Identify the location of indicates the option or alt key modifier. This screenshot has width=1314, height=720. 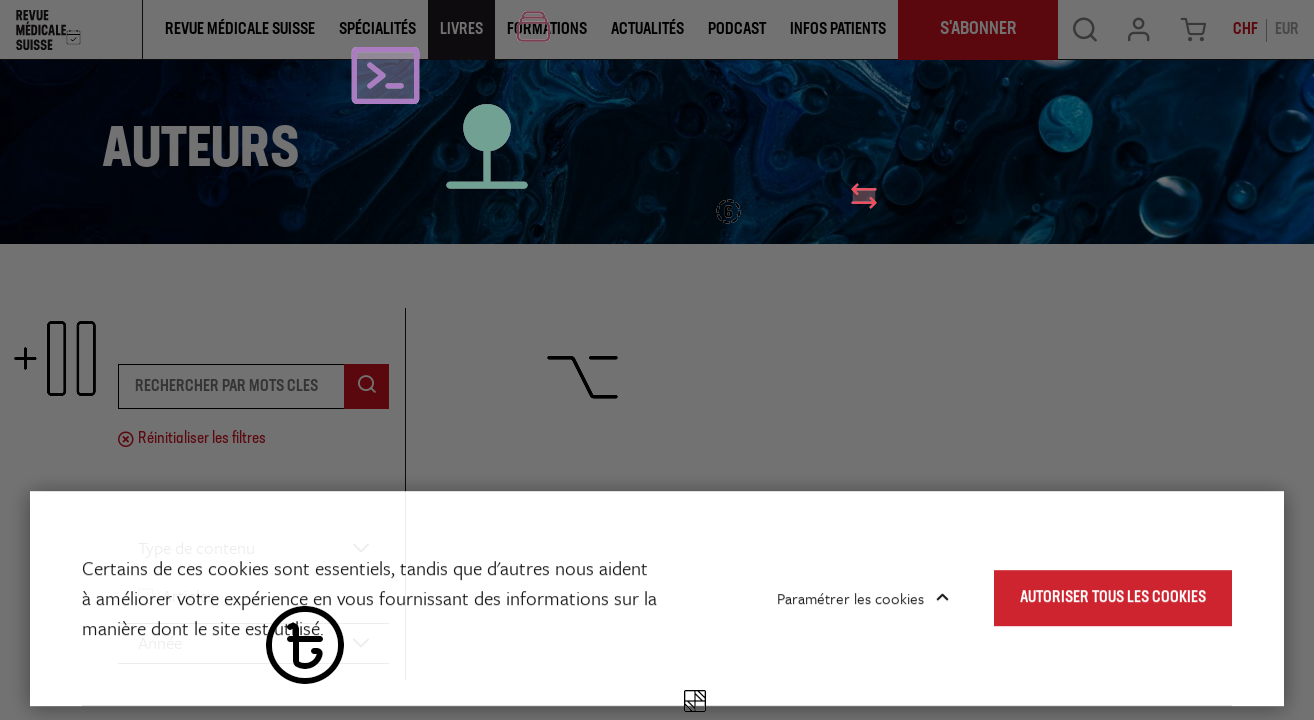
(582, 374).